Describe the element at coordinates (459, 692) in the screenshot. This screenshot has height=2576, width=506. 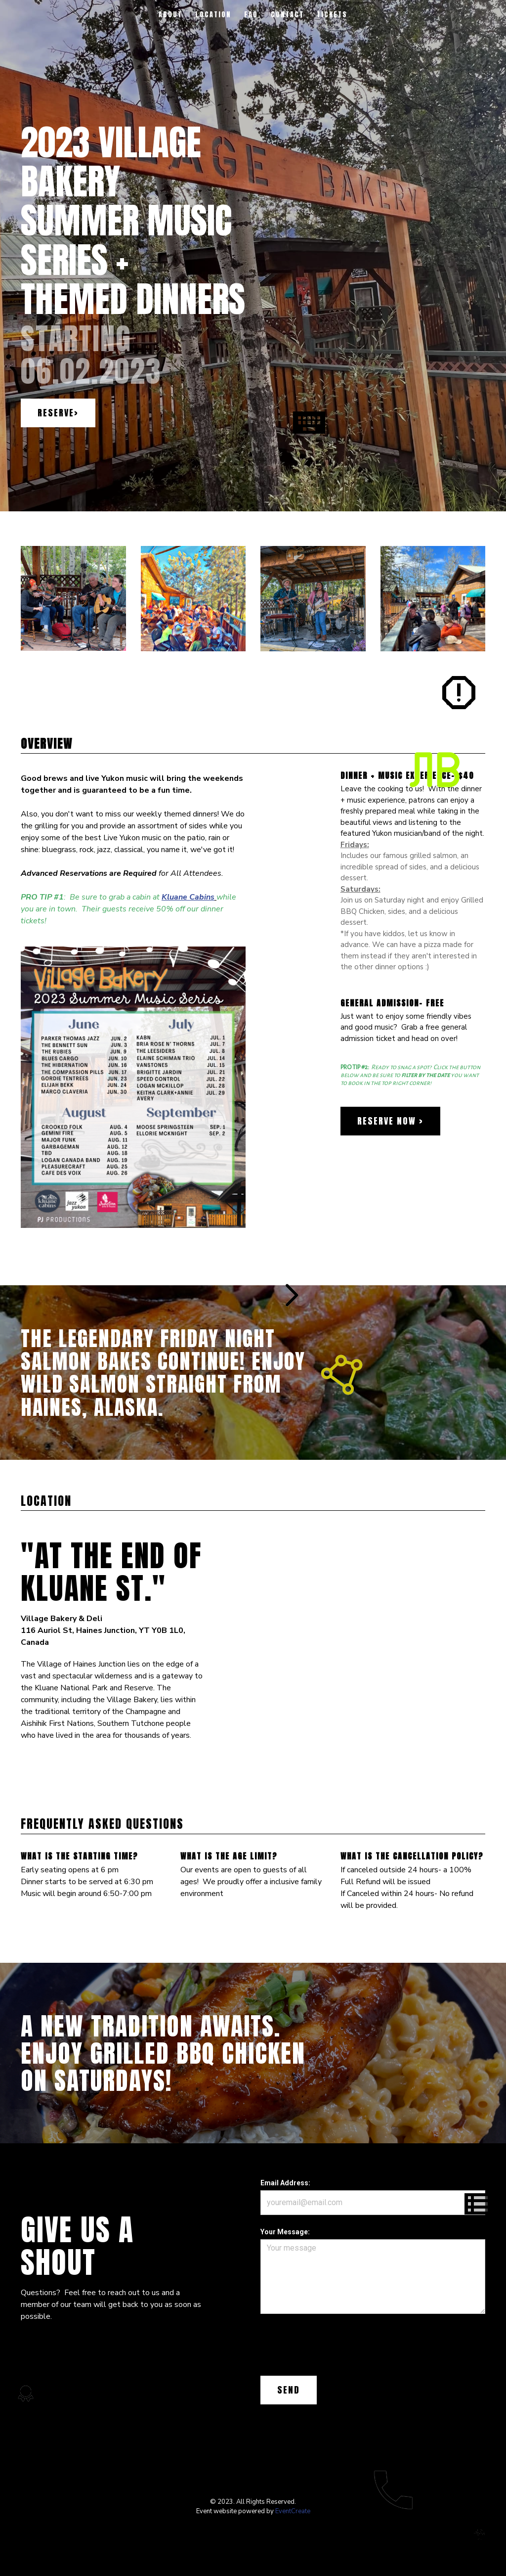
I see `report an issue or violation` at that location.